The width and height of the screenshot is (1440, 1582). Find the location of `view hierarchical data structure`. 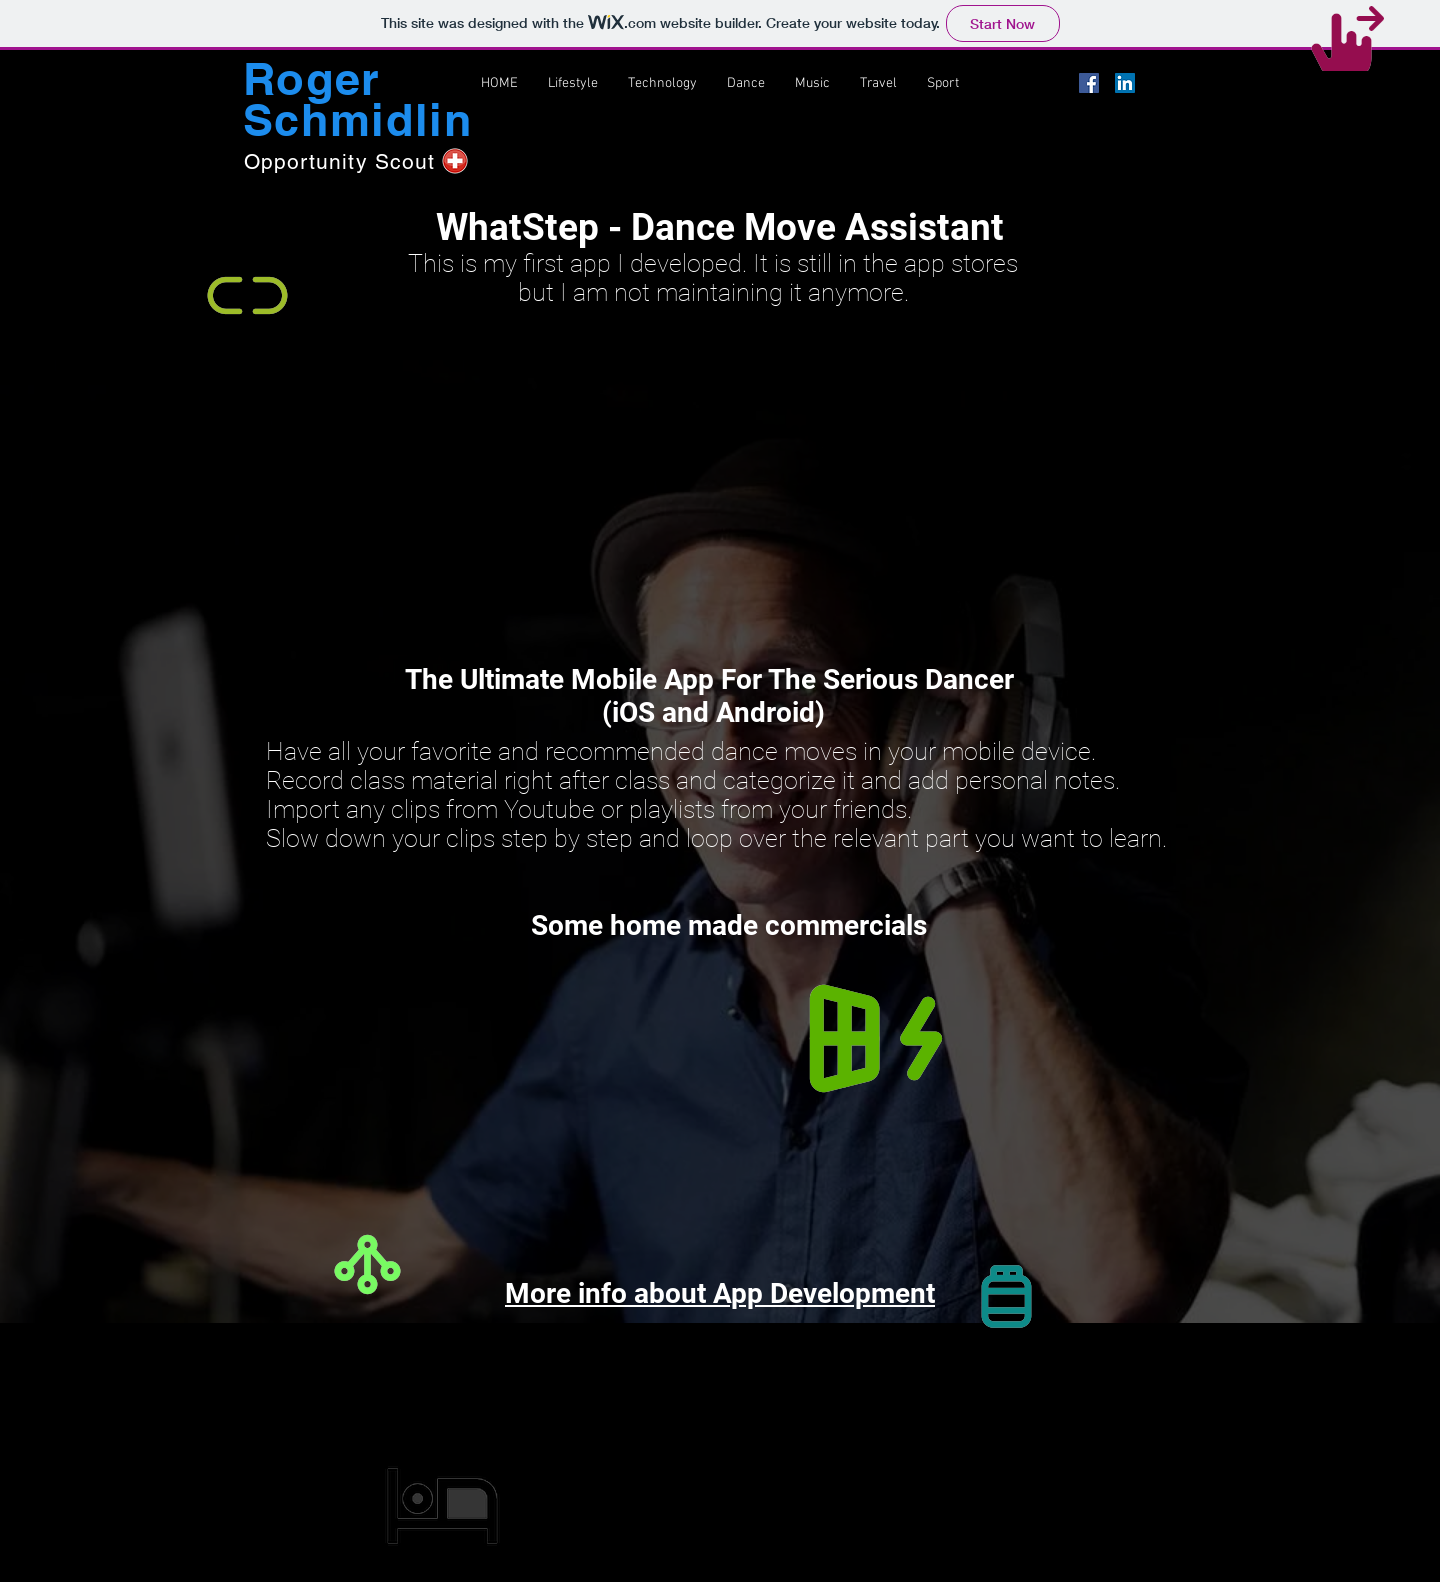

view hierarchical data structure is located at coordinates (367, 1264).